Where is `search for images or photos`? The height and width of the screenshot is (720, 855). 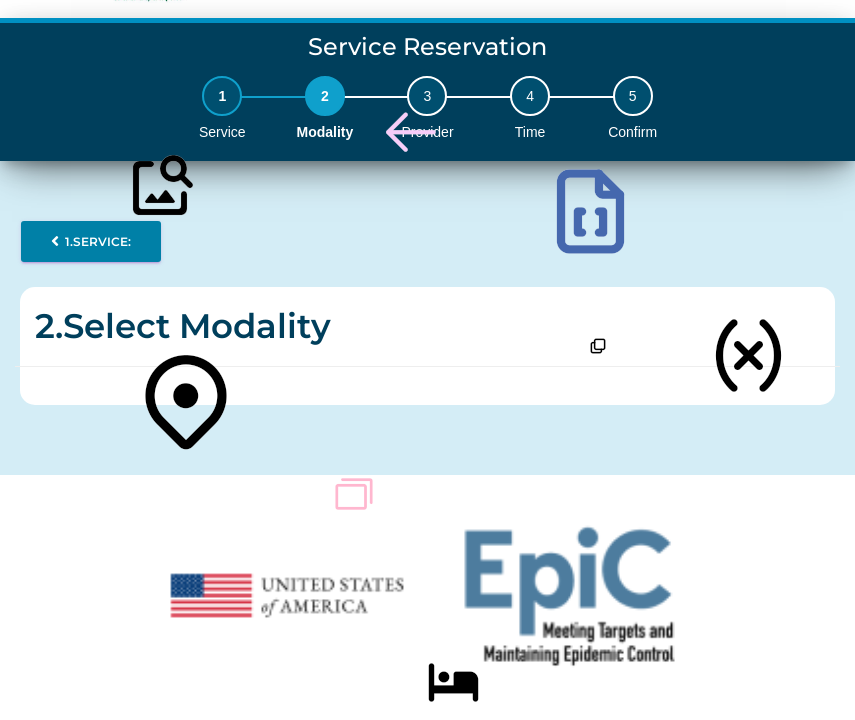
search for images or photos is located at coordinates (163, 185).